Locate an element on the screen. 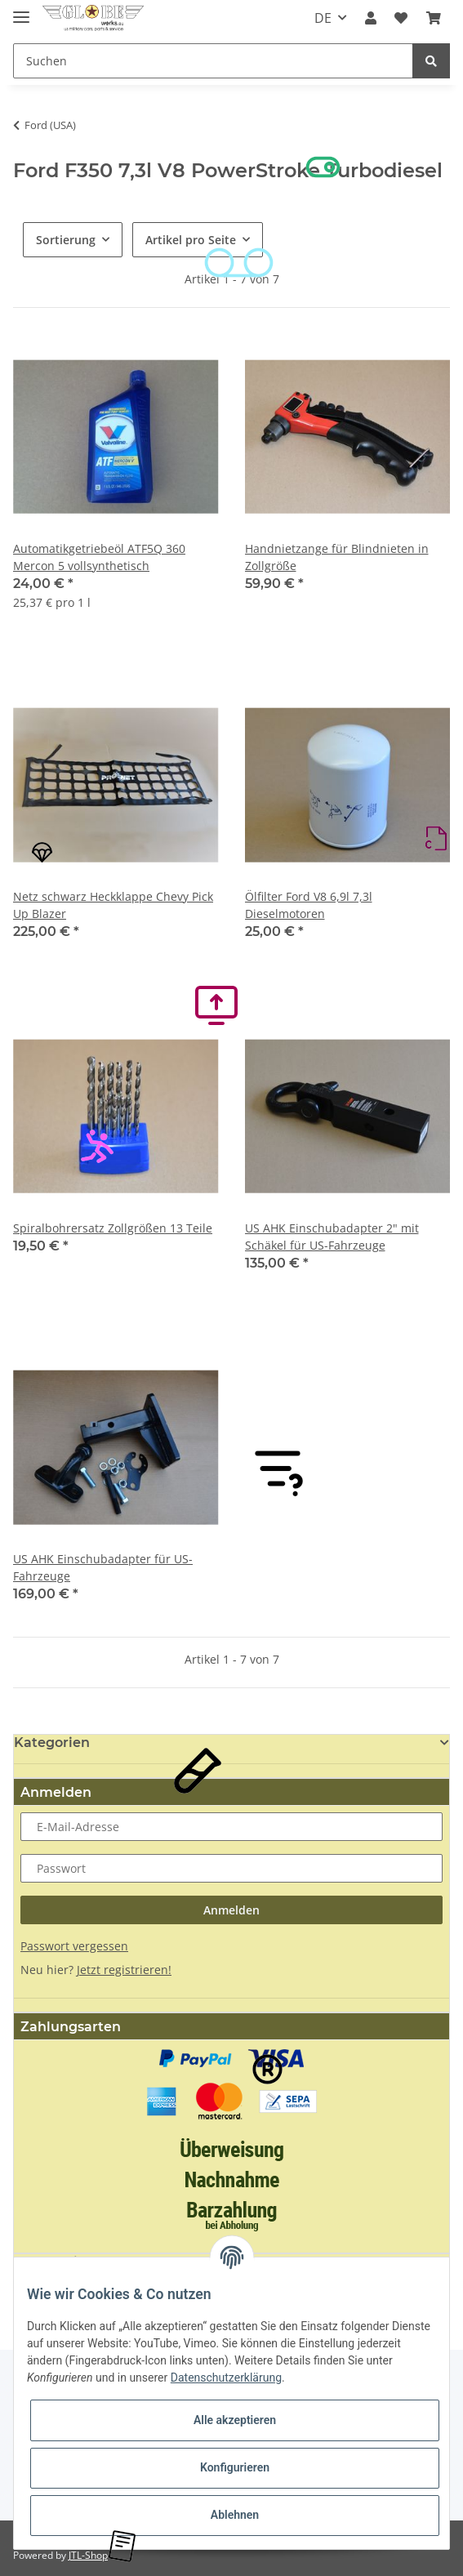  access your voicemail messages is located at coordinates (238, 262).